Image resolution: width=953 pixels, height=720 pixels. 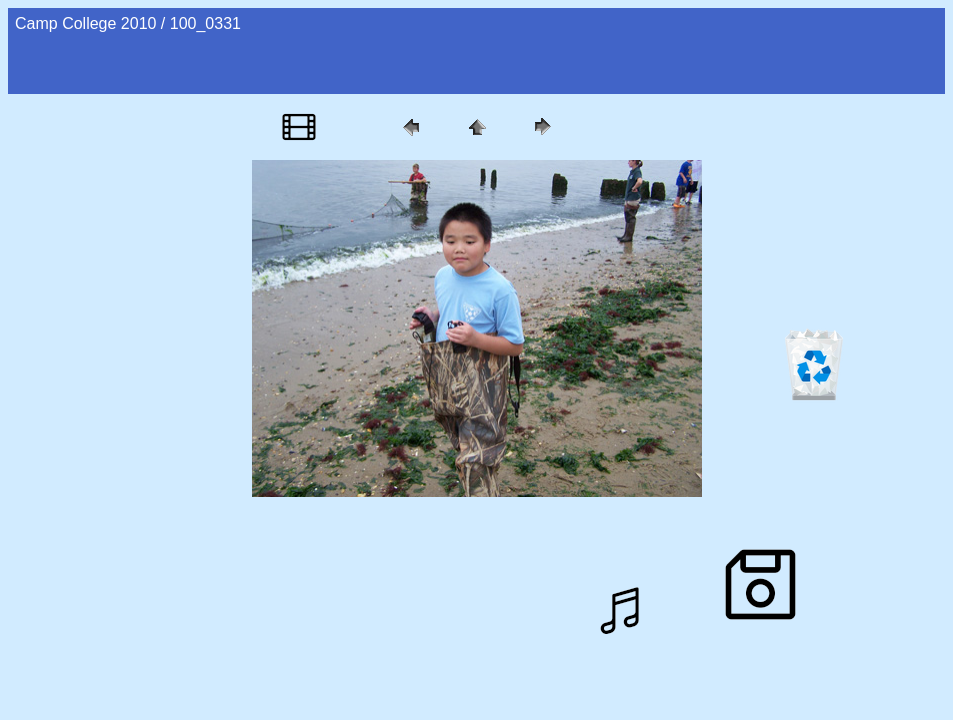 What do you see at coordinates (814, 366) in the screenshot?
I see `open the recycle bin to view deleted files` at bounding box center [814, 366].